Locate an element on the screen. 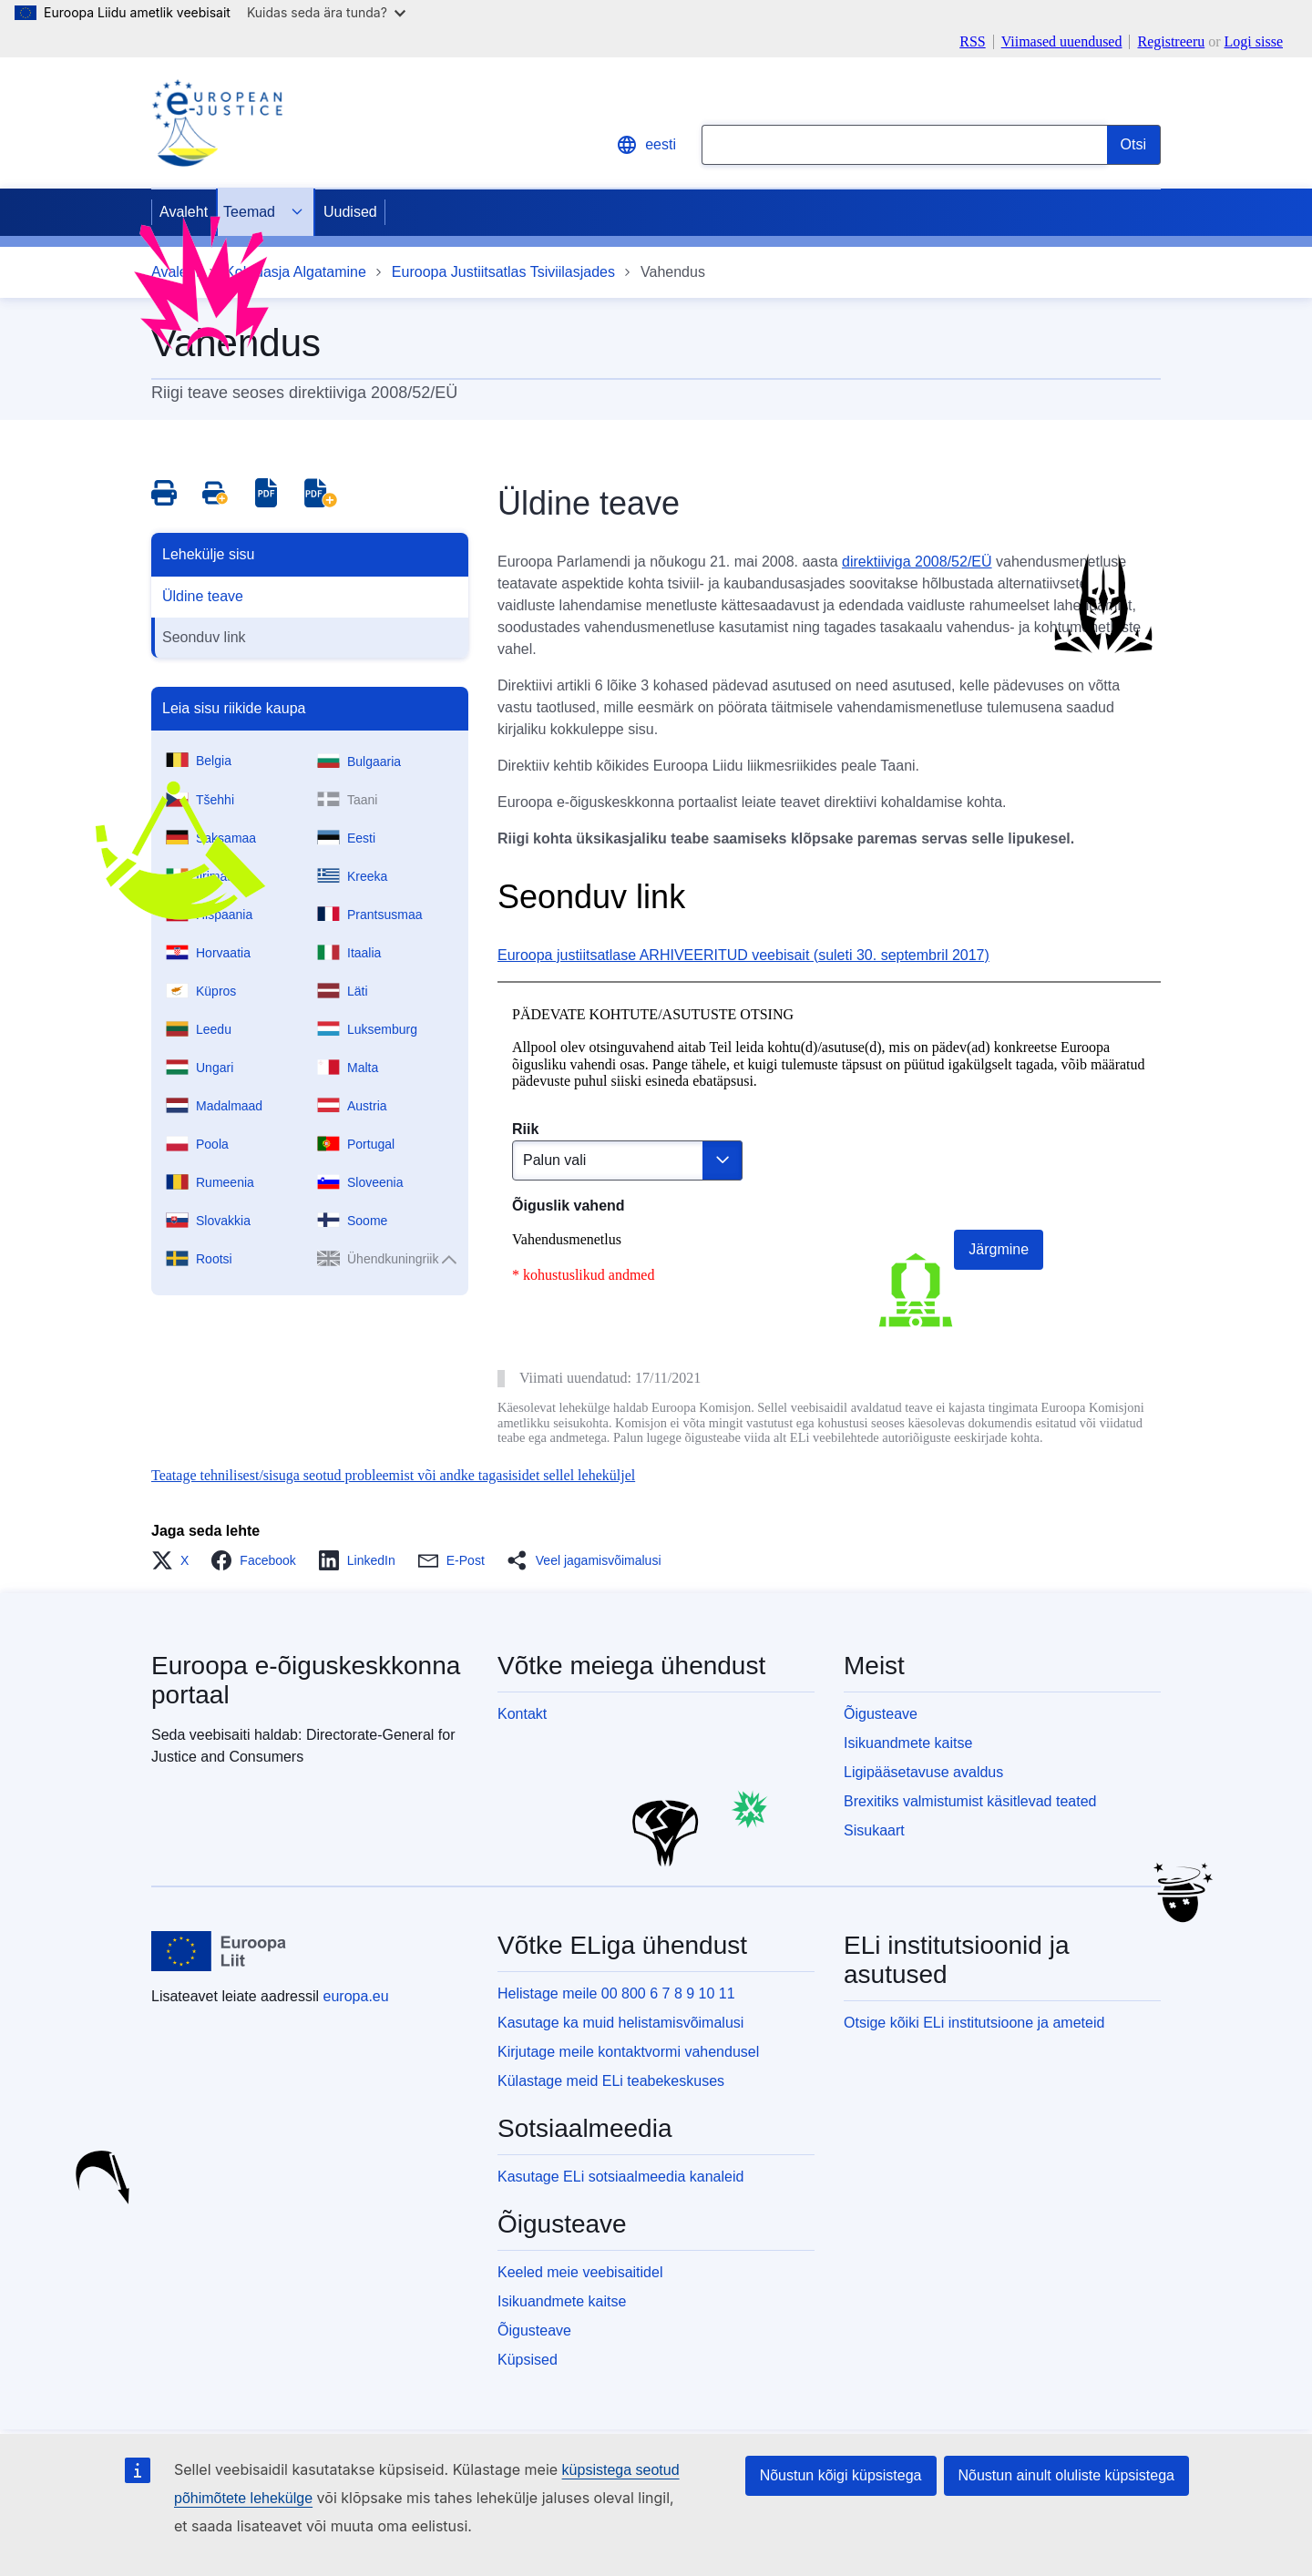 The image size is (1312, 2576). equip or use hunting horn instrument is located at coordinates (179, 859).